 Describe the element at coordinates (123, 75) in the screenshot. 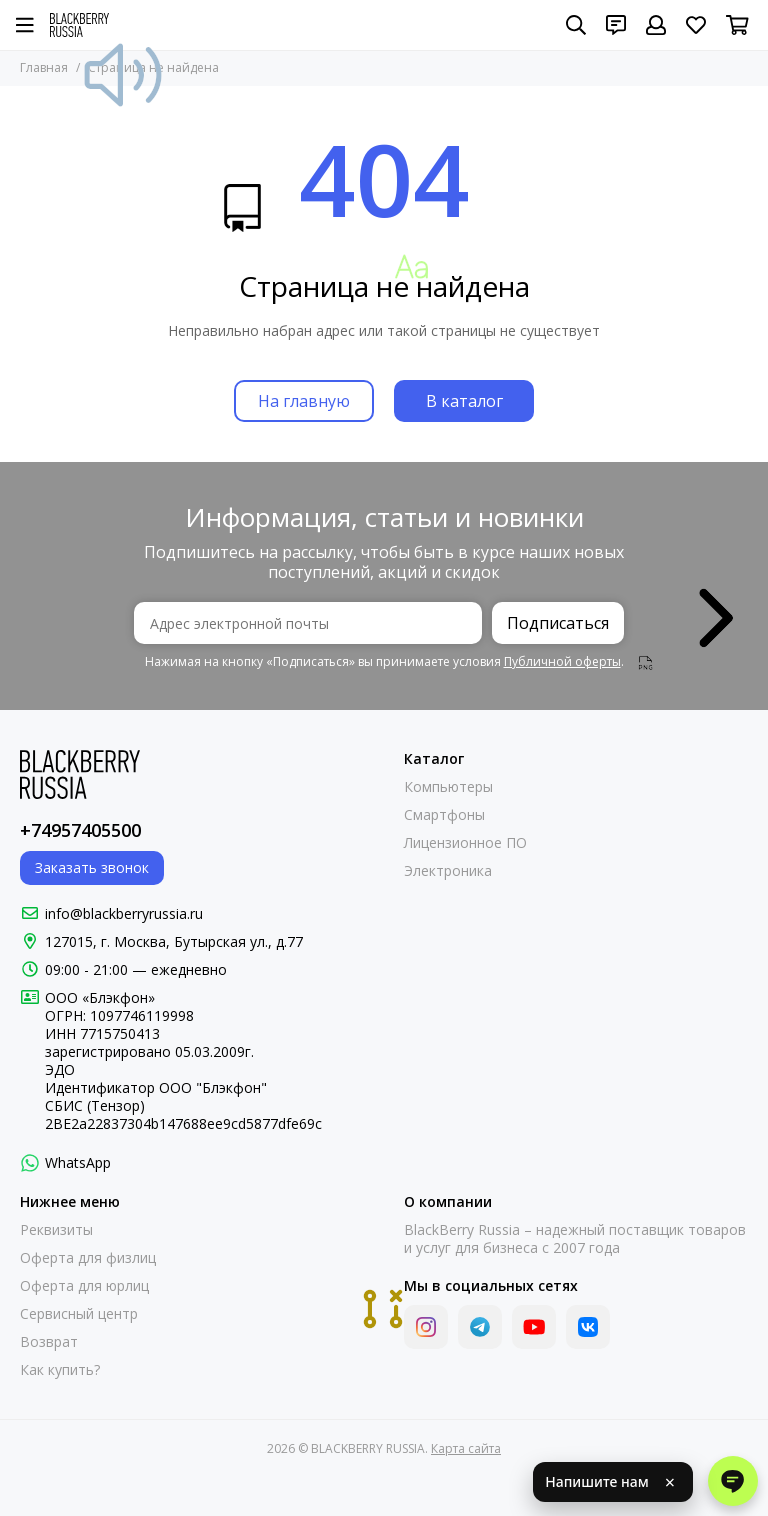

I see `unmute audio or turn sound on` at that location.